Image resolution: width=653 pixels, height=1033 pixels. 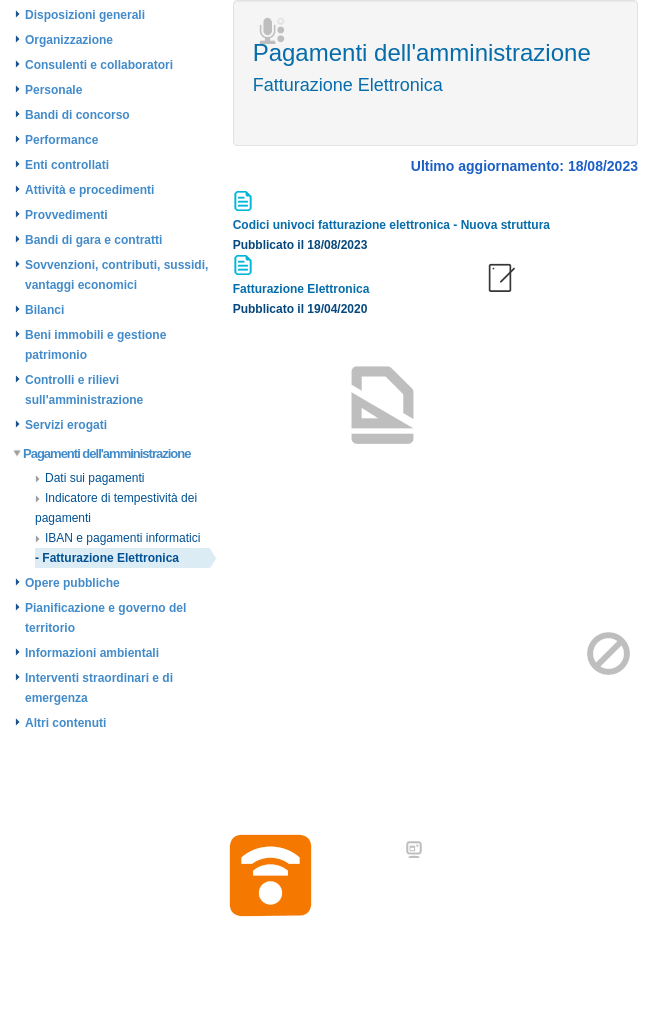 What do you see at coordinates (382, 402) in the screenshot?
I see `adjust page layout and print settings` at bounding box center [382, 402].